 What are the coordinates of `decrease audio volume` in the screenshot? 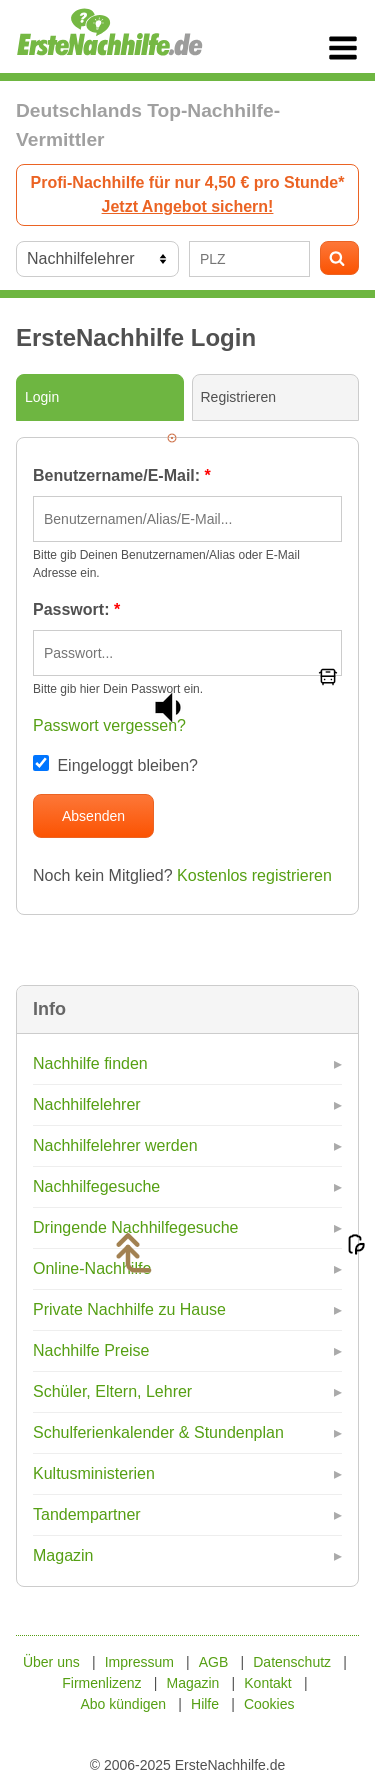 It's located at (168, 707).